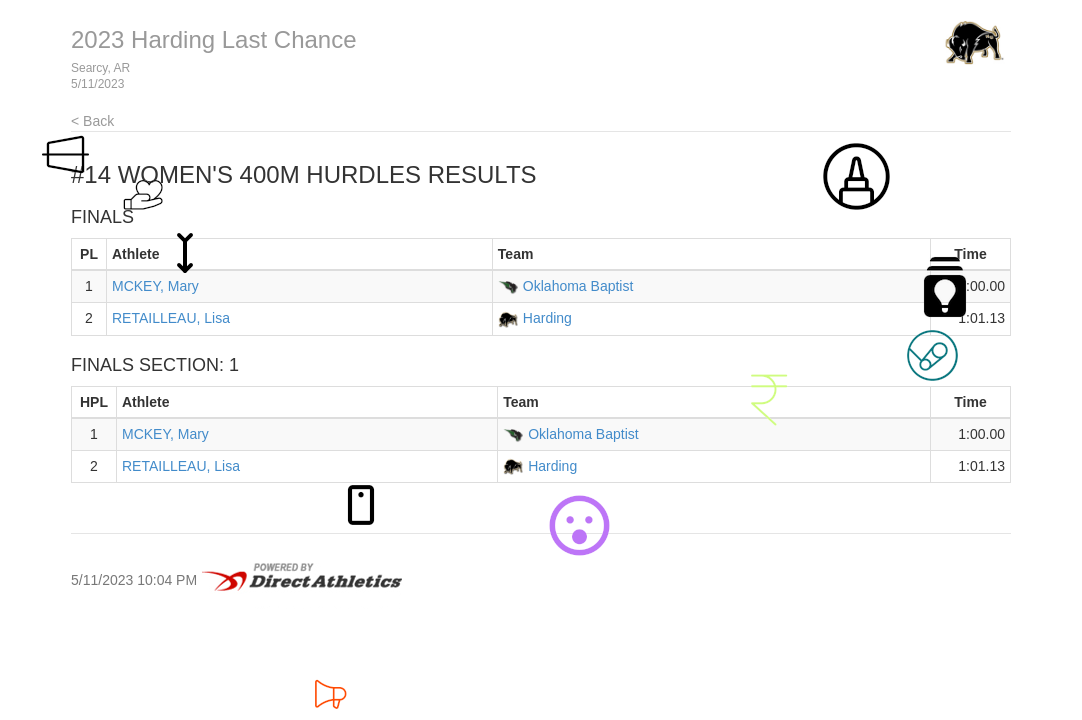 Image resolution: width=1082 pixels, height=720 pixels. I want to click on view batch predictions or queued insights, so click(945, 287).